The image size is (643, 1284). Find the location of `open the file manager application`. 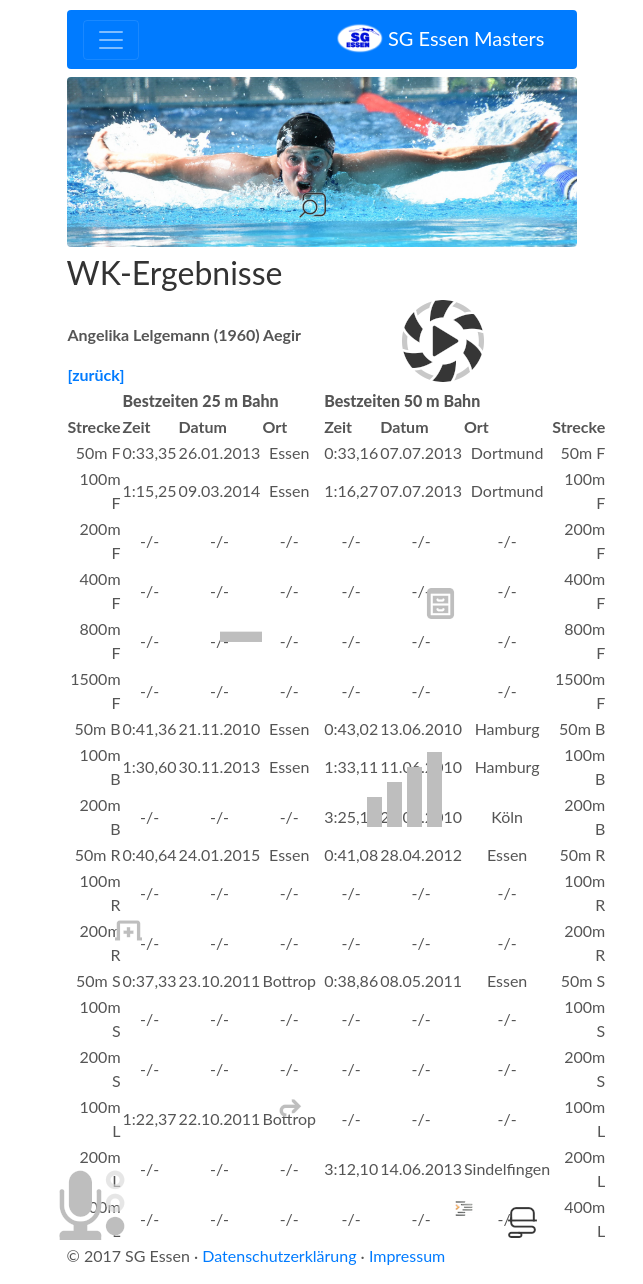

open the file manager application is located at coordinates (440, 603).